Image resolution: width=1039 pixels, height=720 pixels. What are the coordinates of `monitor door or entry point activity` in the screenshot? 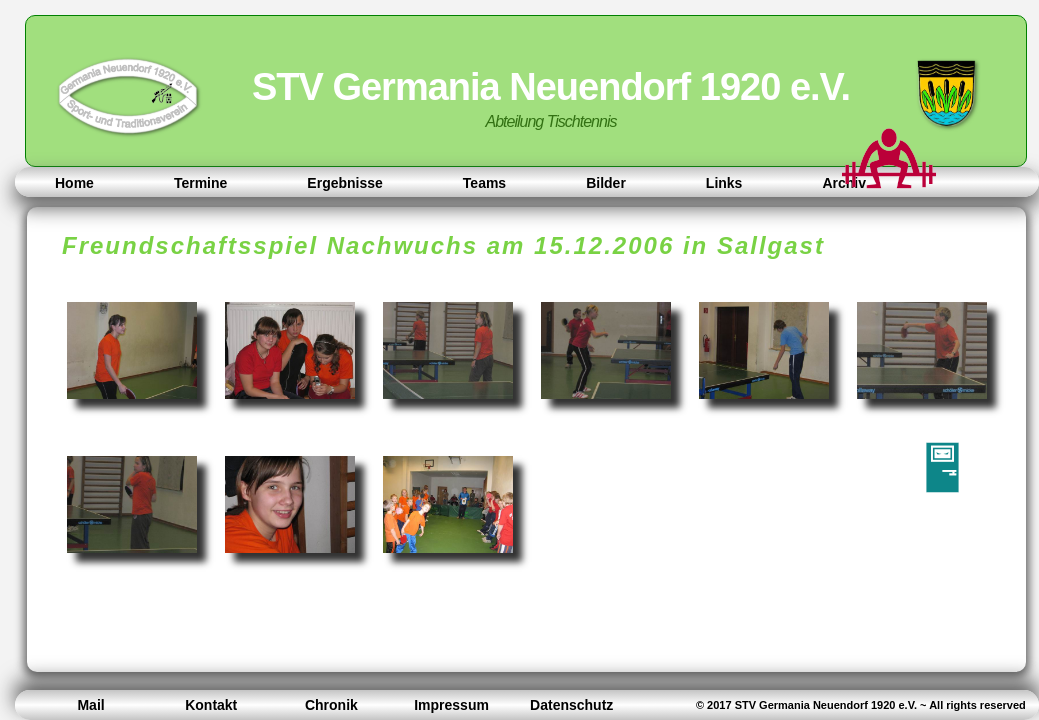 It's located at (942, 467).